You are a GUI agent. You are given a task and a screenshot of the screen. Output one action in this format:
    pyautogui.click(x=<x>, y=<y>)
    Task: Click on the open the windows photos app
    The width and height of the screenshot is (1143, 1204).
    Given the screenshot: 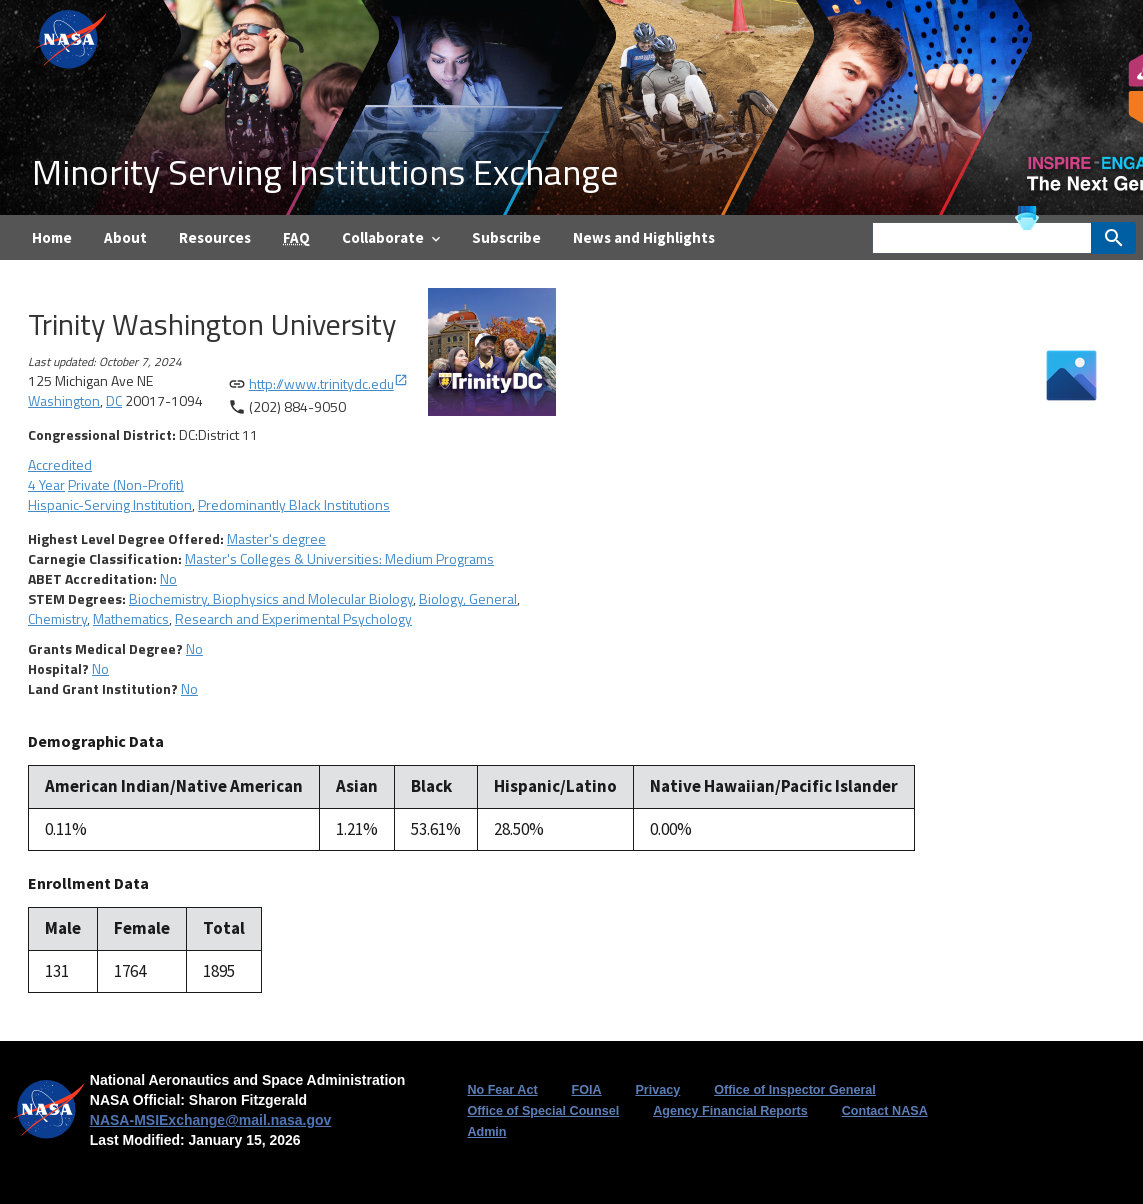 What is the action you would take?
    pyautogui.click(x=1071, y=375)
    